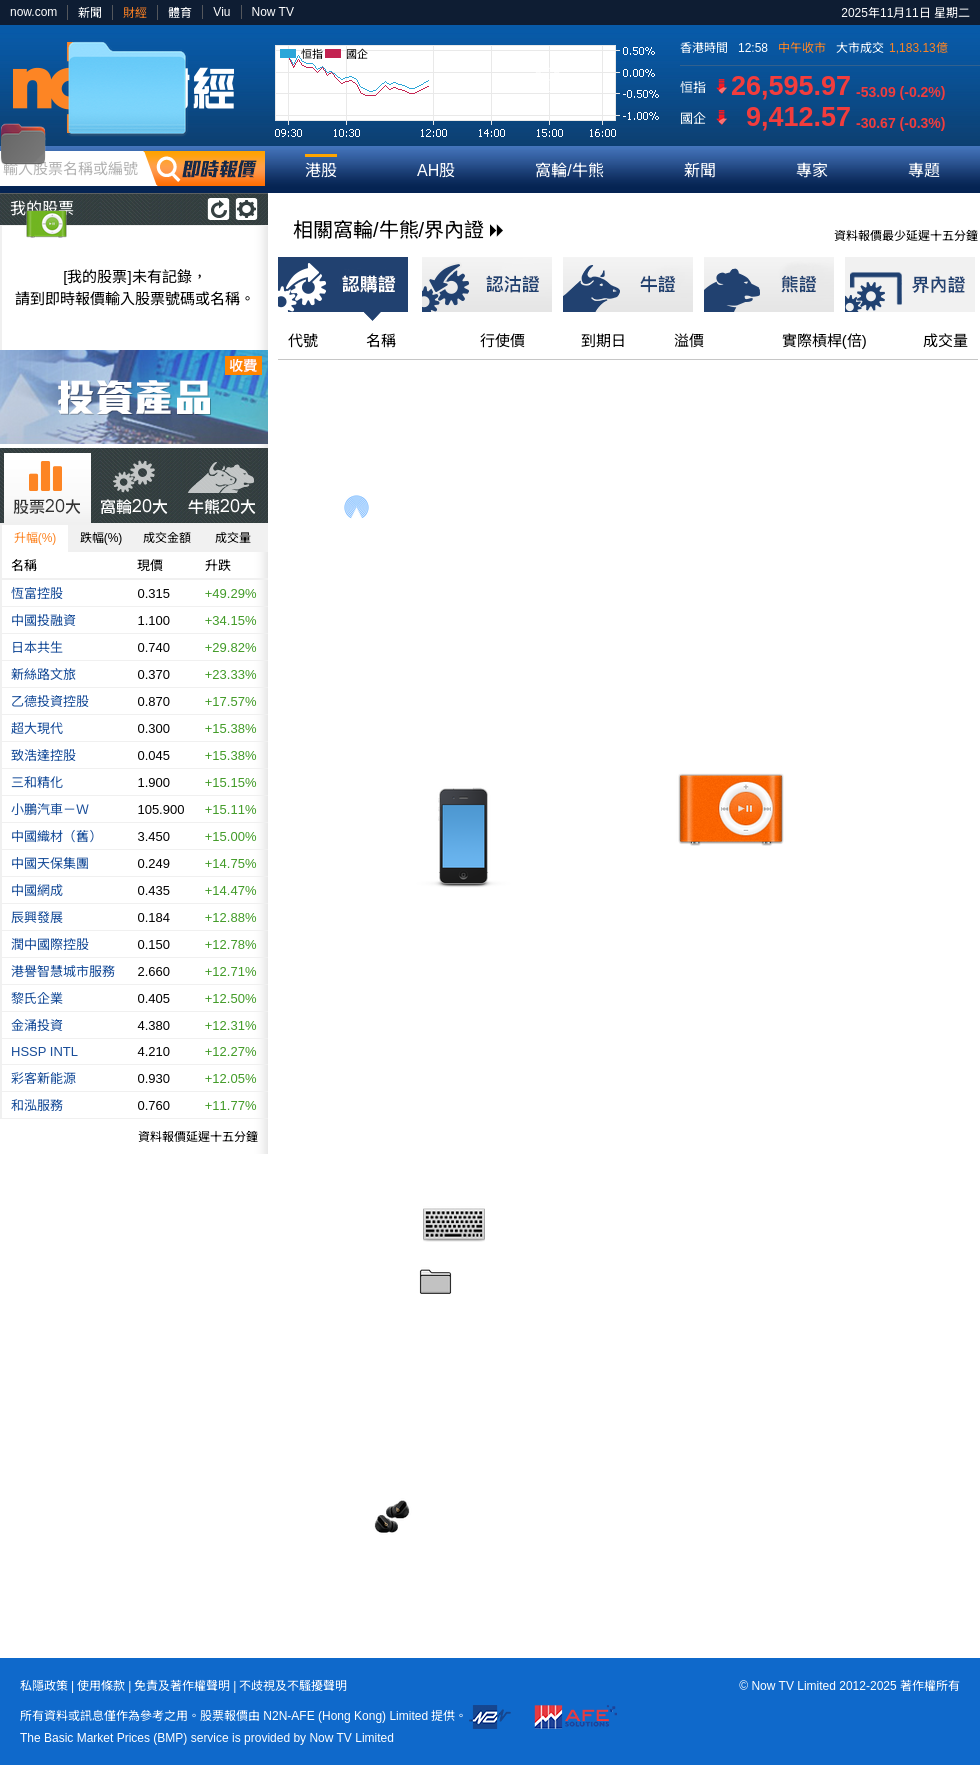  Describe the element at coordinates (23, 144) in the screenshot. I see `open a folder or directory` at that location.